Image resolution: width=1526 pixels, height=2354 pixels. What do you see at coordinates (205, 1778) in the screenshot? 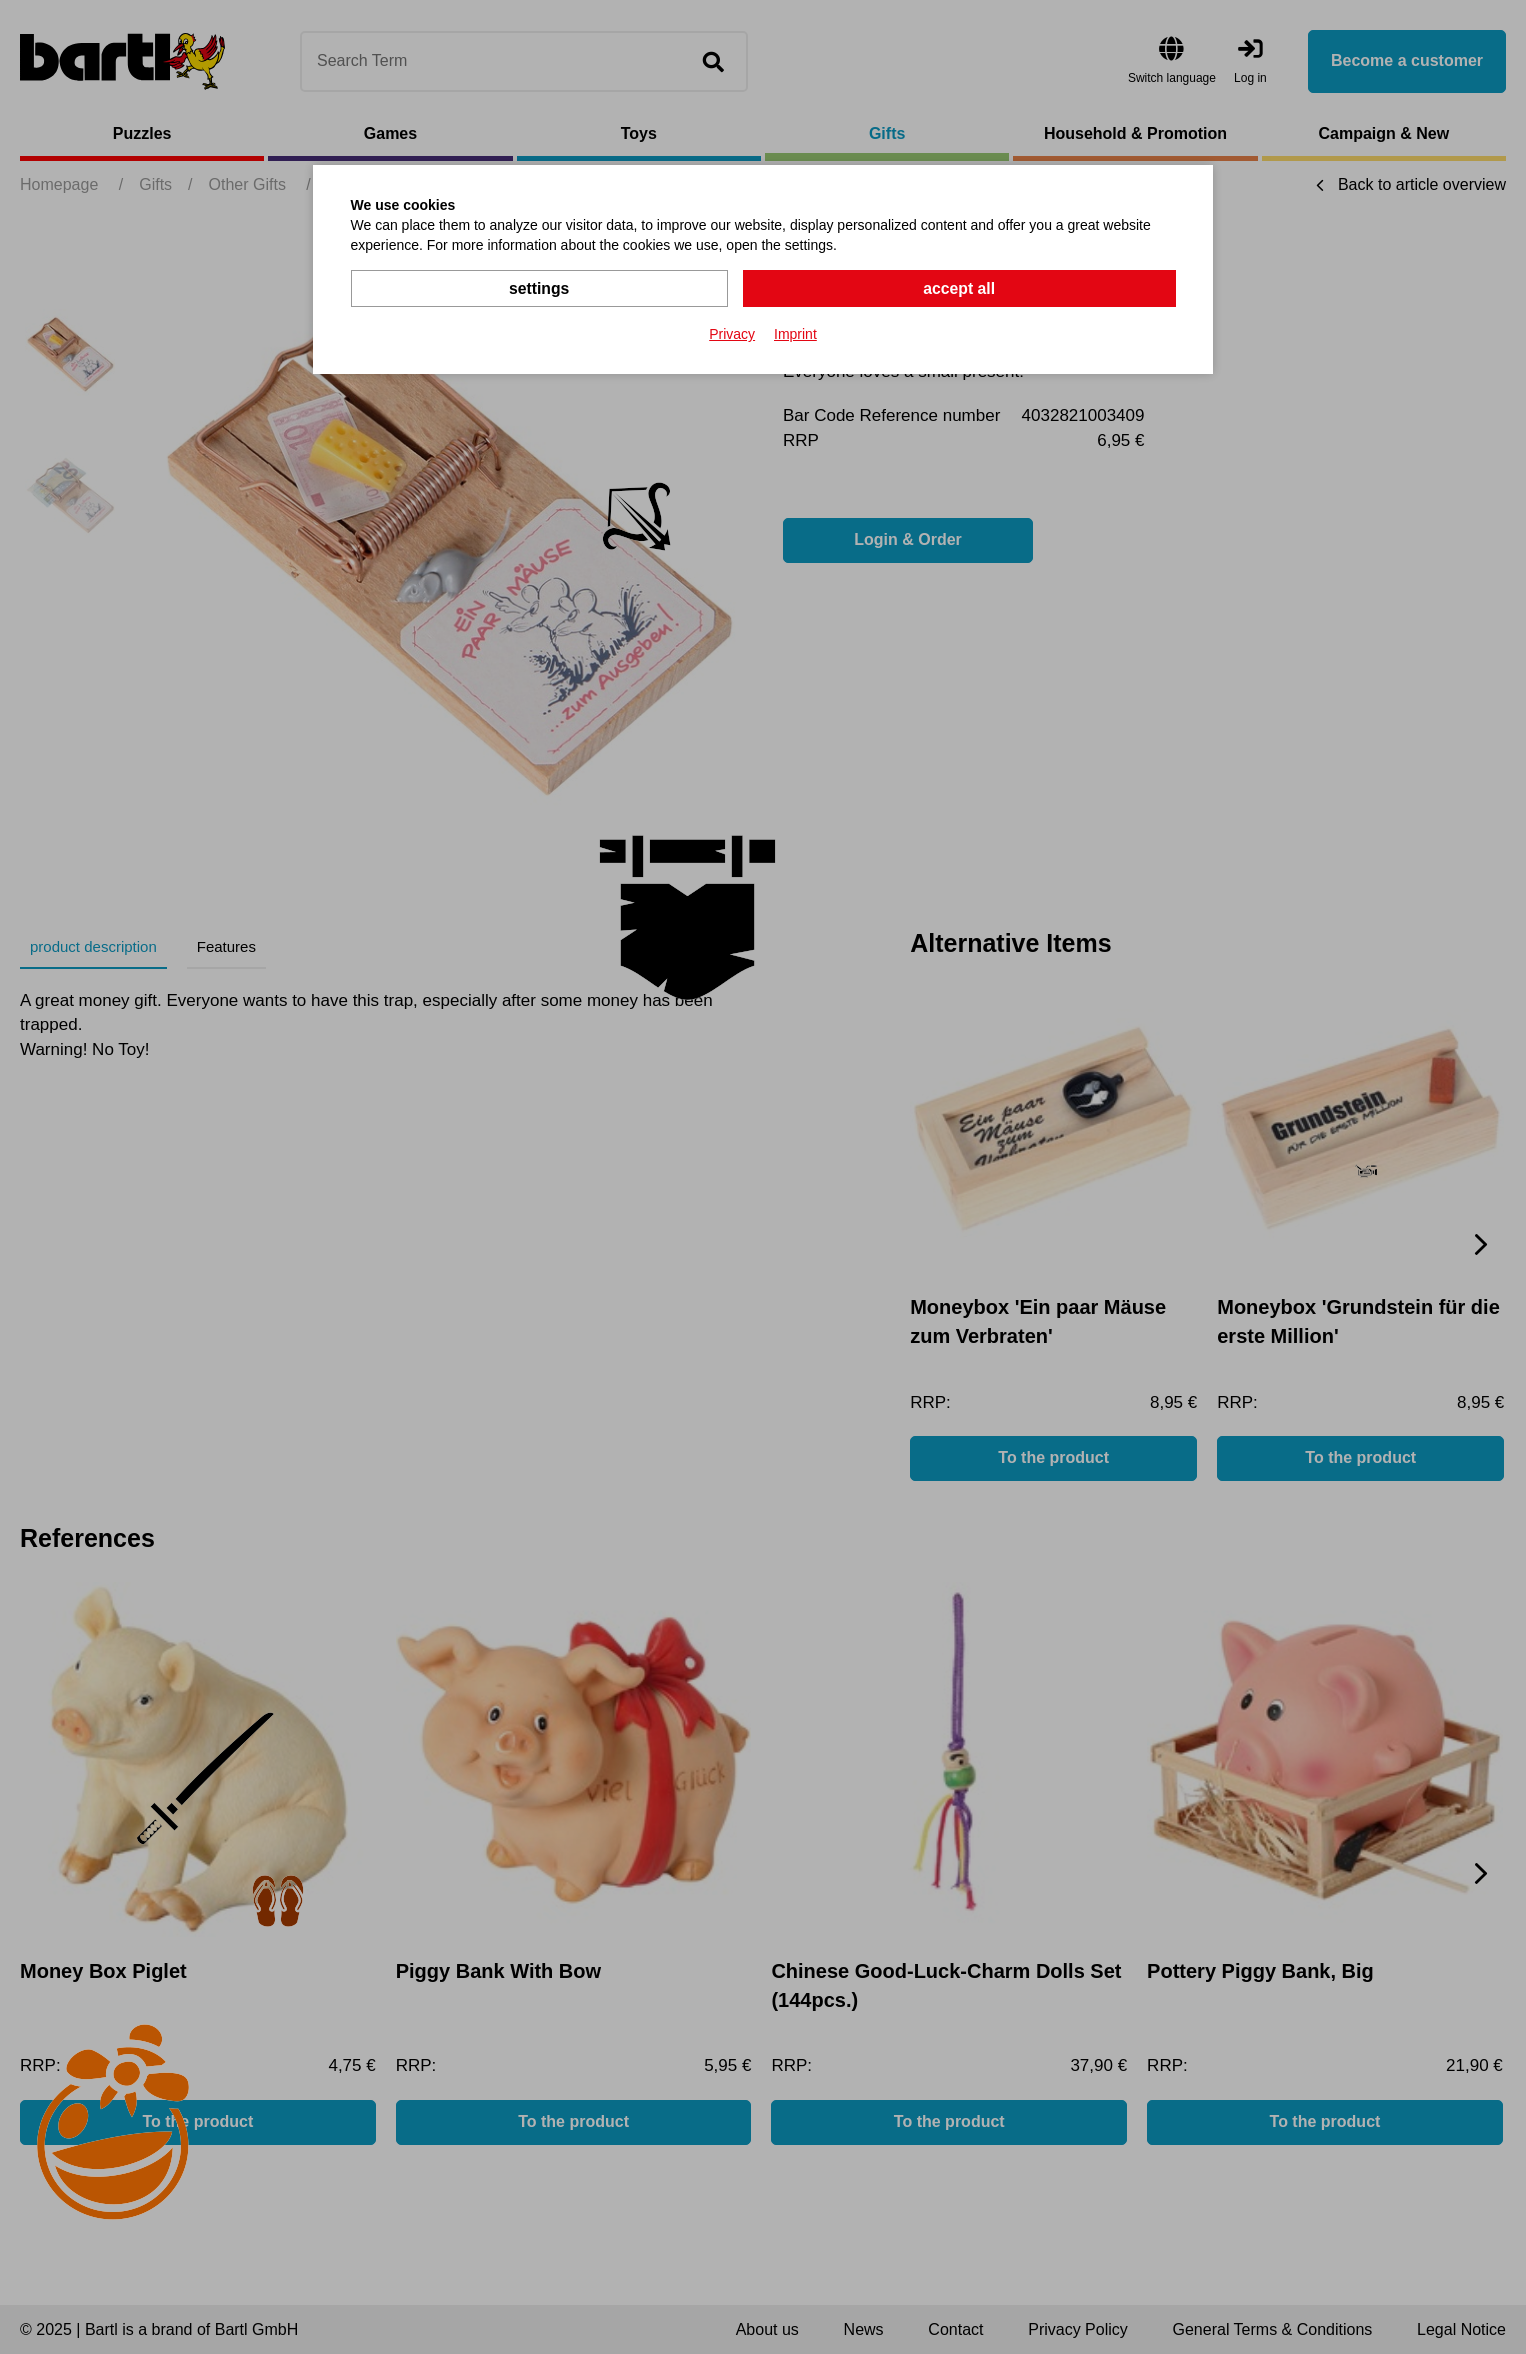
I see `select katana as your weapon` at bounding box center [205, 1778].